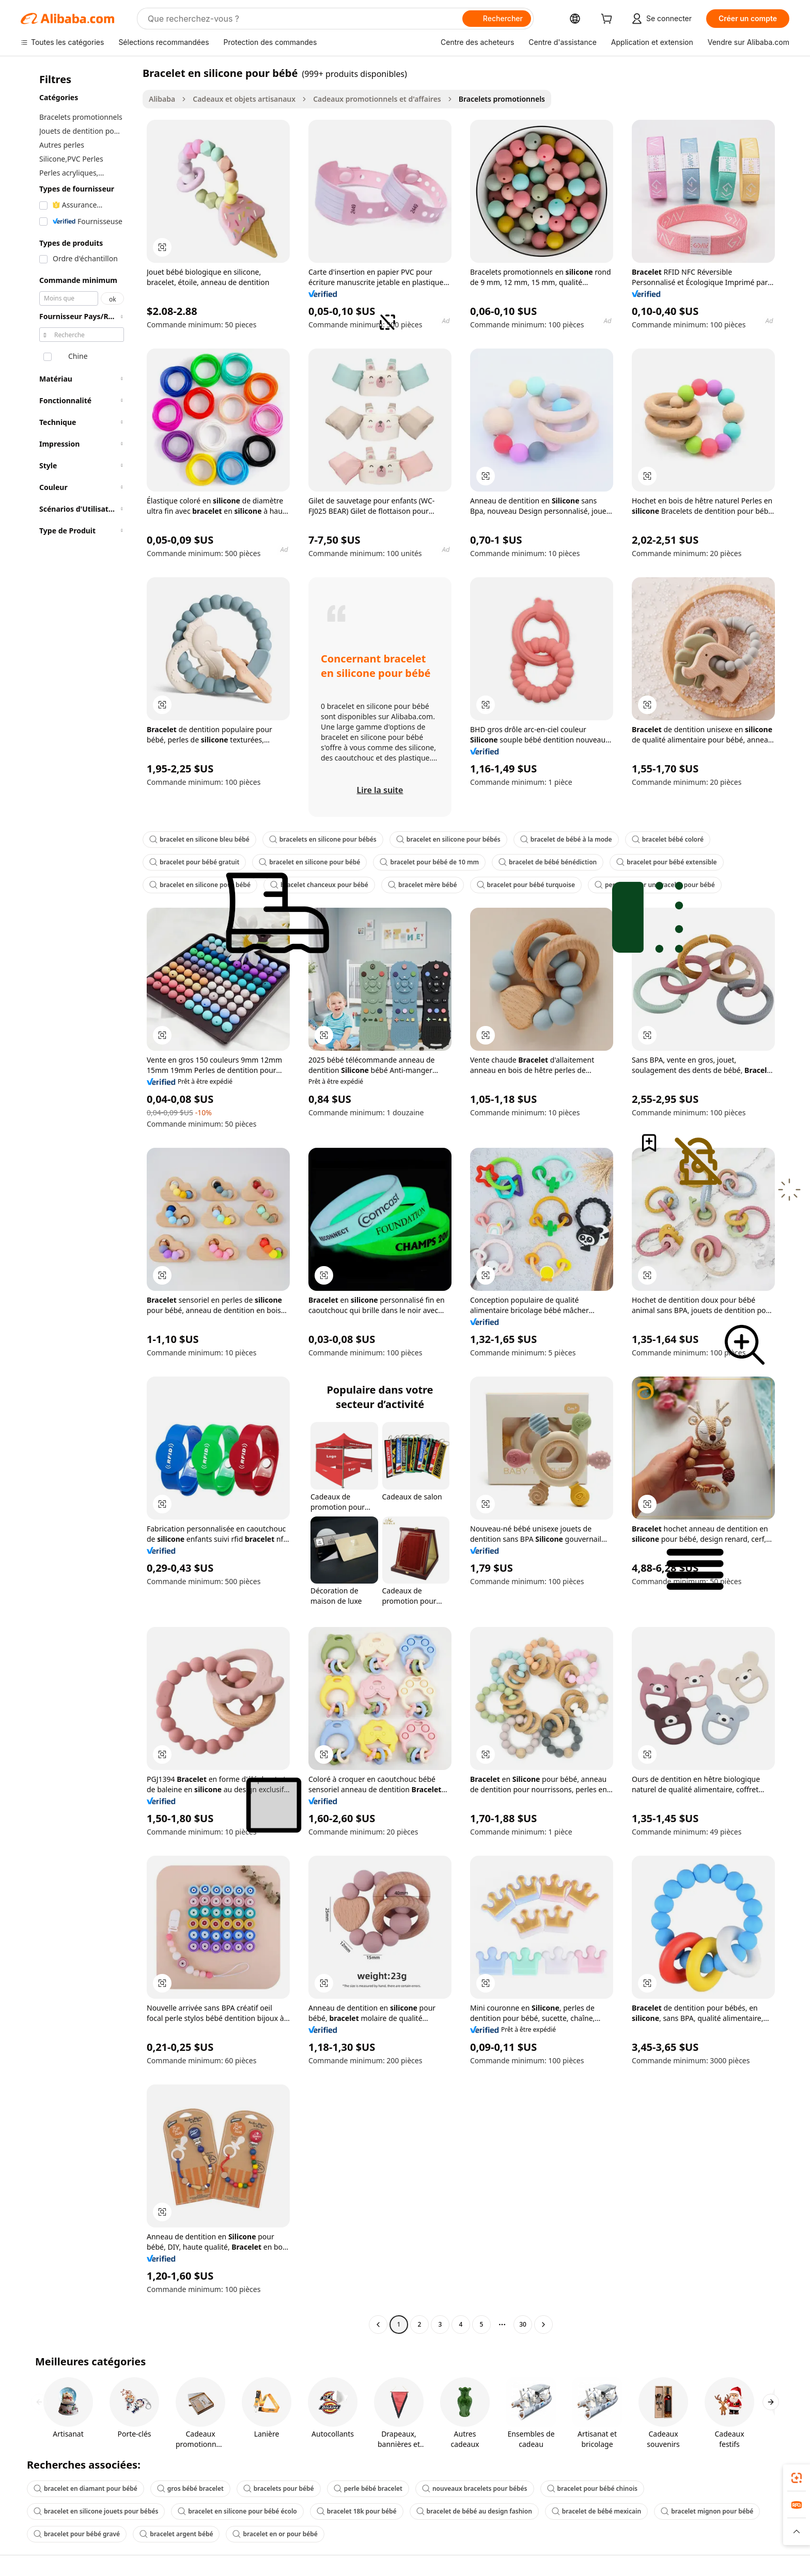  I want to click on justify text alignment, so click(695, 1570).